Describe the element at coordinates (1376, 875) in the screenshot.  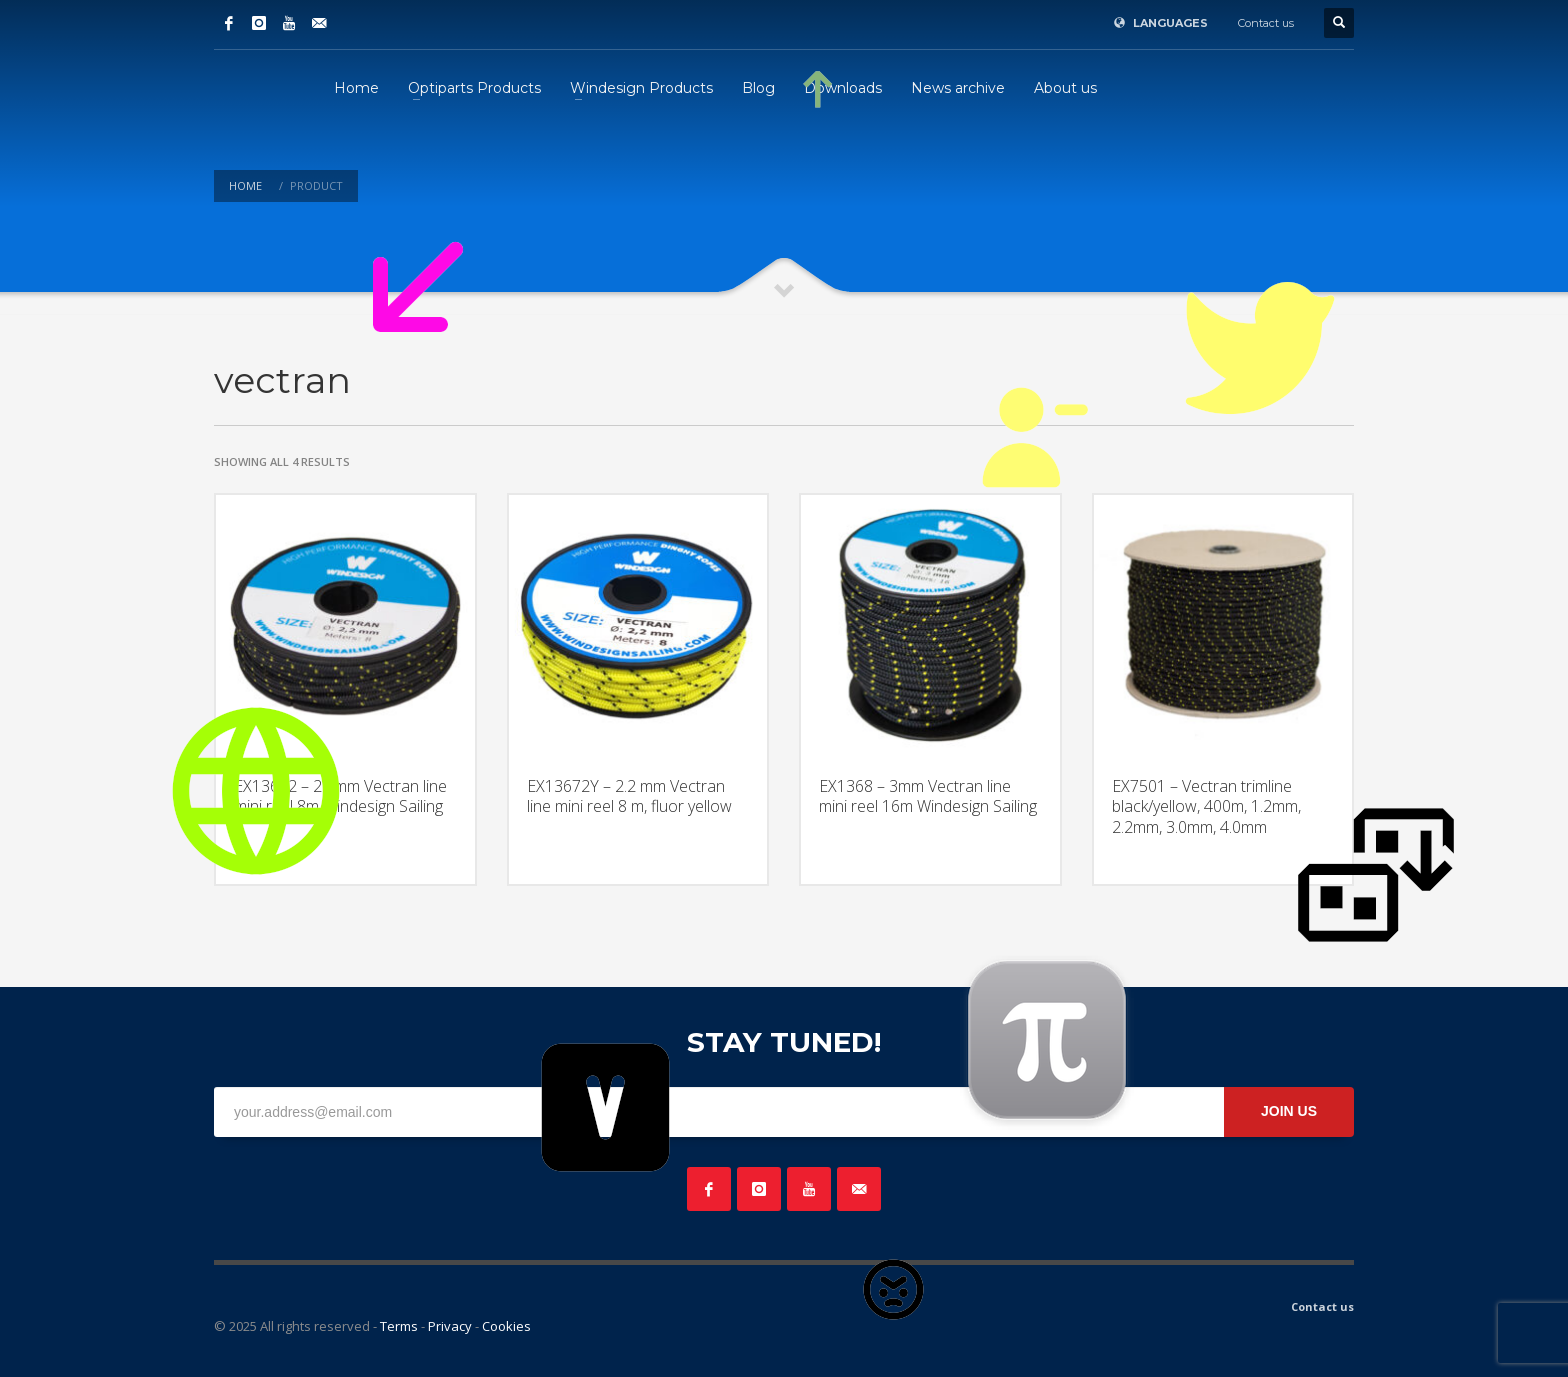
I see `sort items by precedence or priority order` at that location.